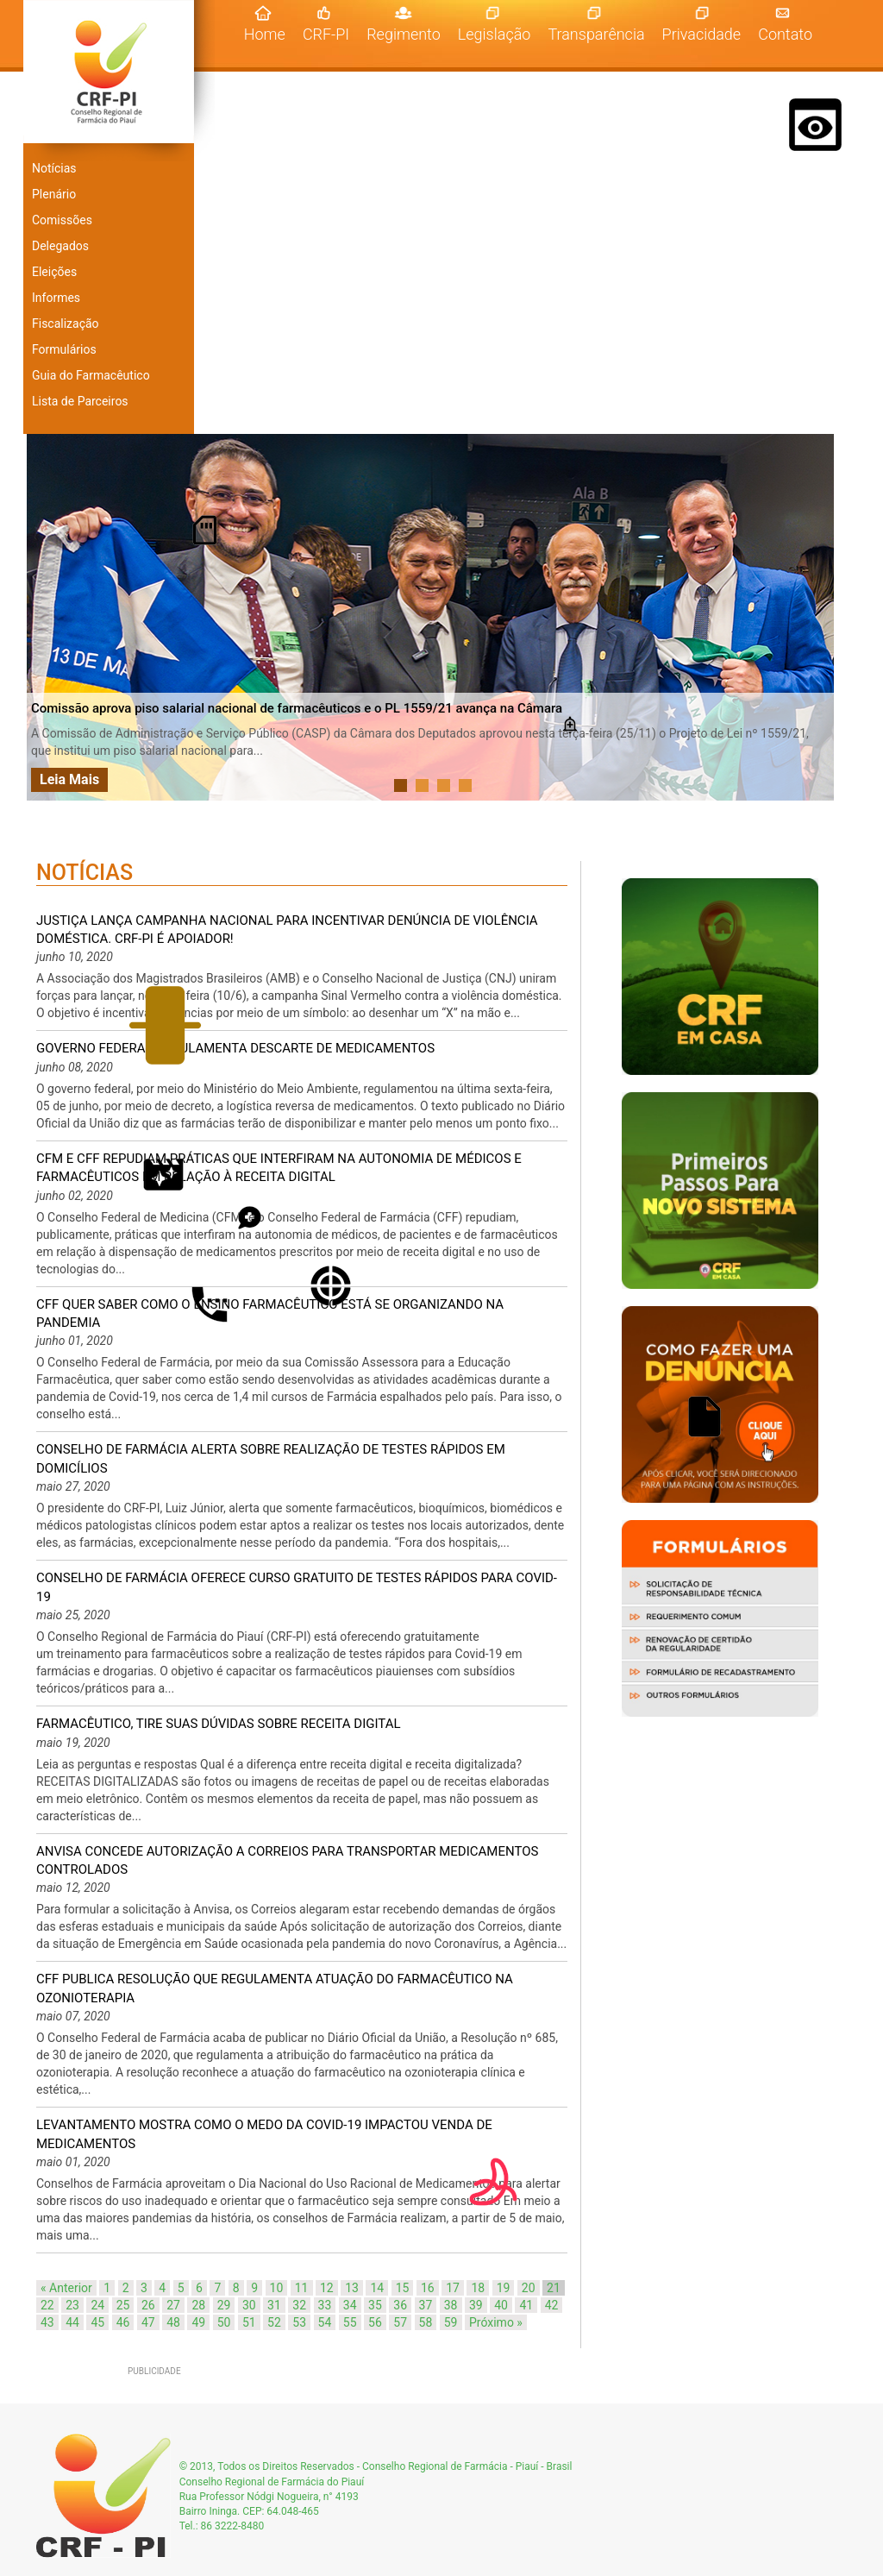 This screenshot has width=883, height=2576. What do you see at coordinates (493, 2182) in the screenshot?
I see `food or fruit category indicator` at bounding box center [493, 2182].